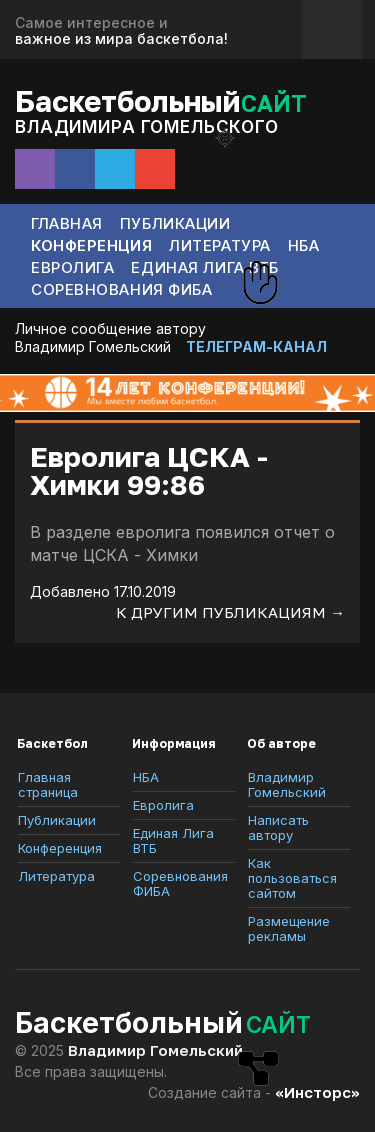 The height and width of the screenshot is (1132, 375). I want to click on stop or pause an action, so click(260, 282).